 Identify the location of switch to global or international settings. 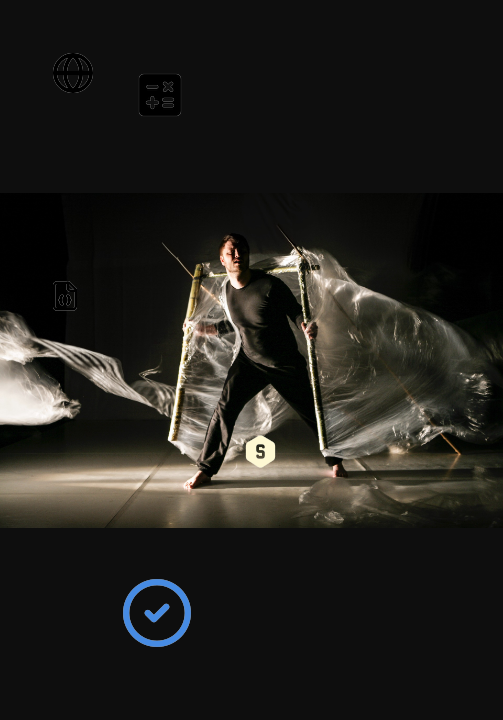
(73, 73).